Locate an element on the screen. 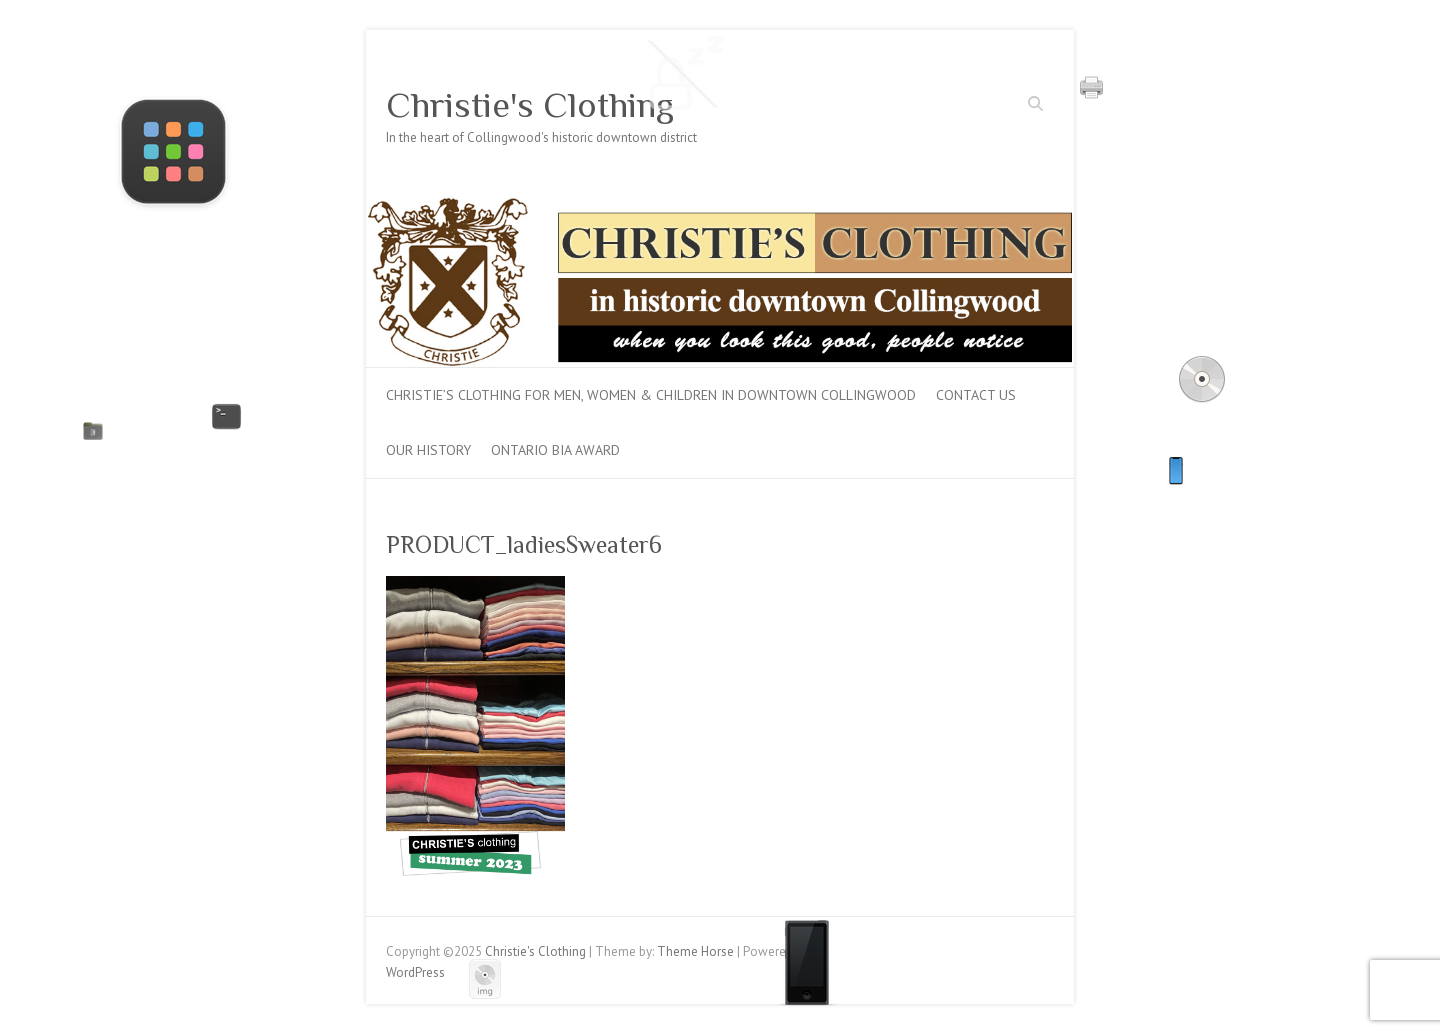  raw disk image file type indicator is located at coordinates (485, 979).